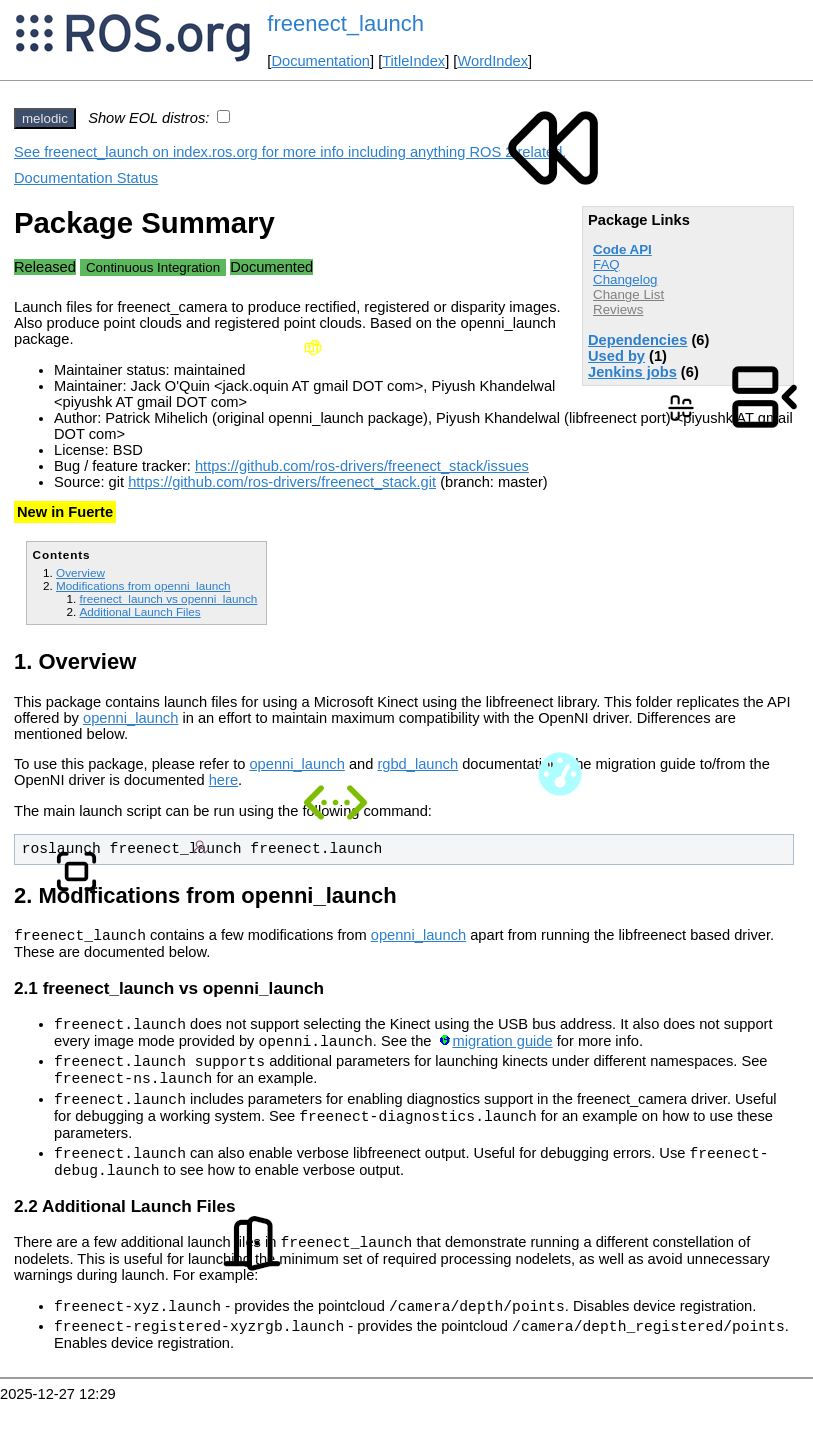  I want to click on verify or approve a user account, so click(201, 847).